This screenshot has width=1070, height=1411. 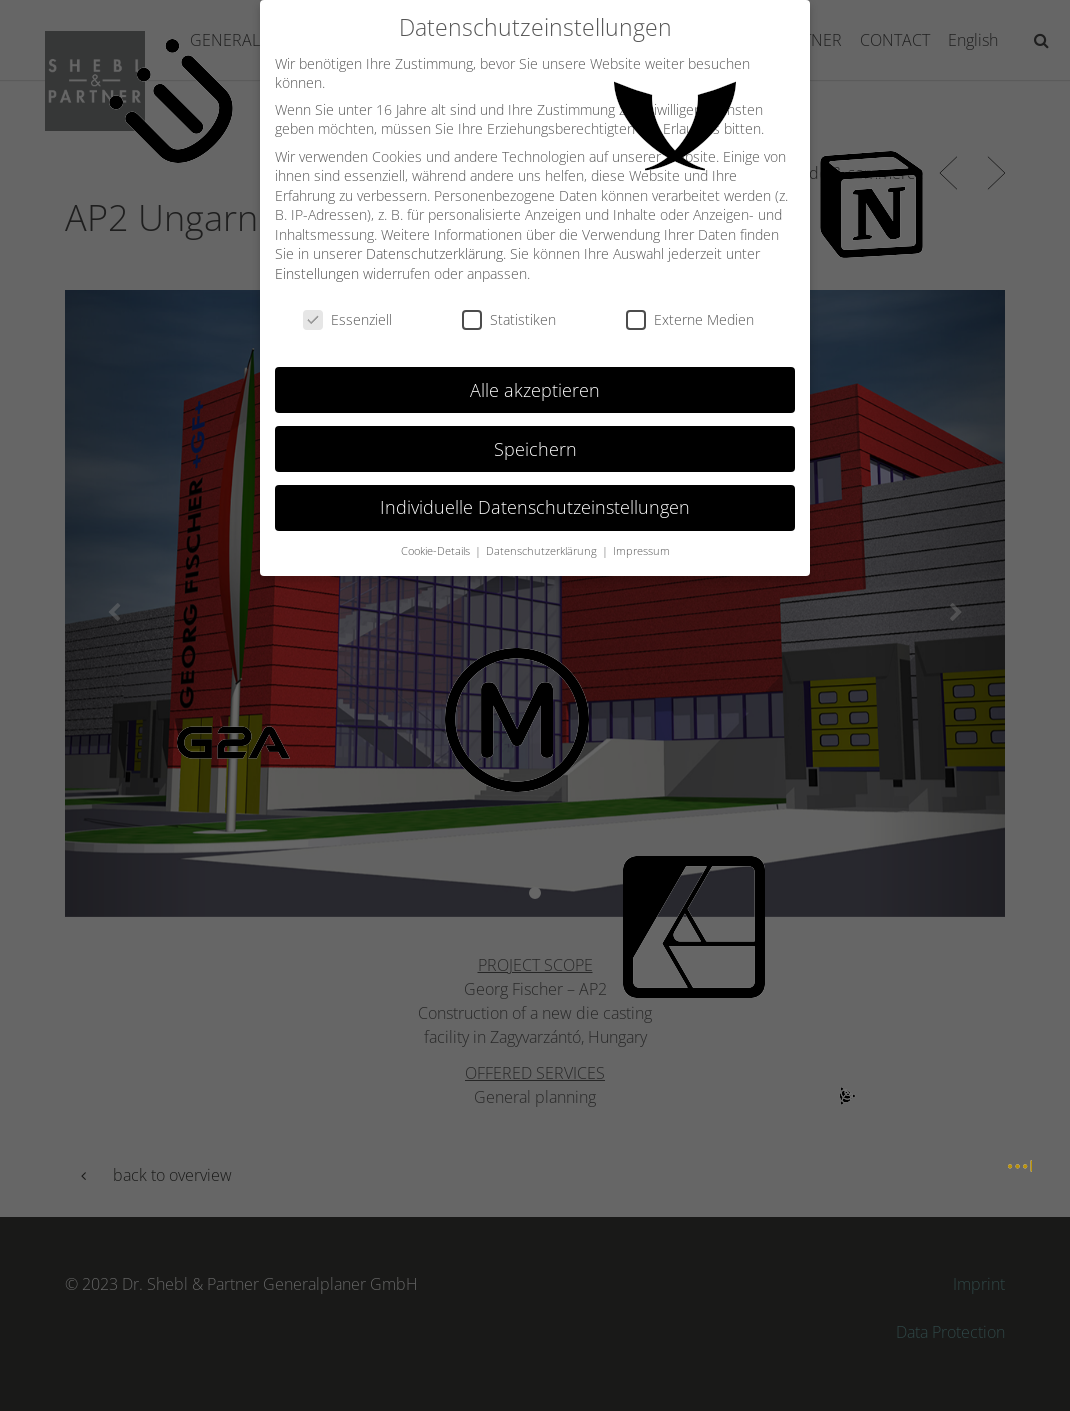 What do you see at coordinates (694, 927) in the screenshot?
I see `open Affinity Designer application` at bounding box center [694, 927].